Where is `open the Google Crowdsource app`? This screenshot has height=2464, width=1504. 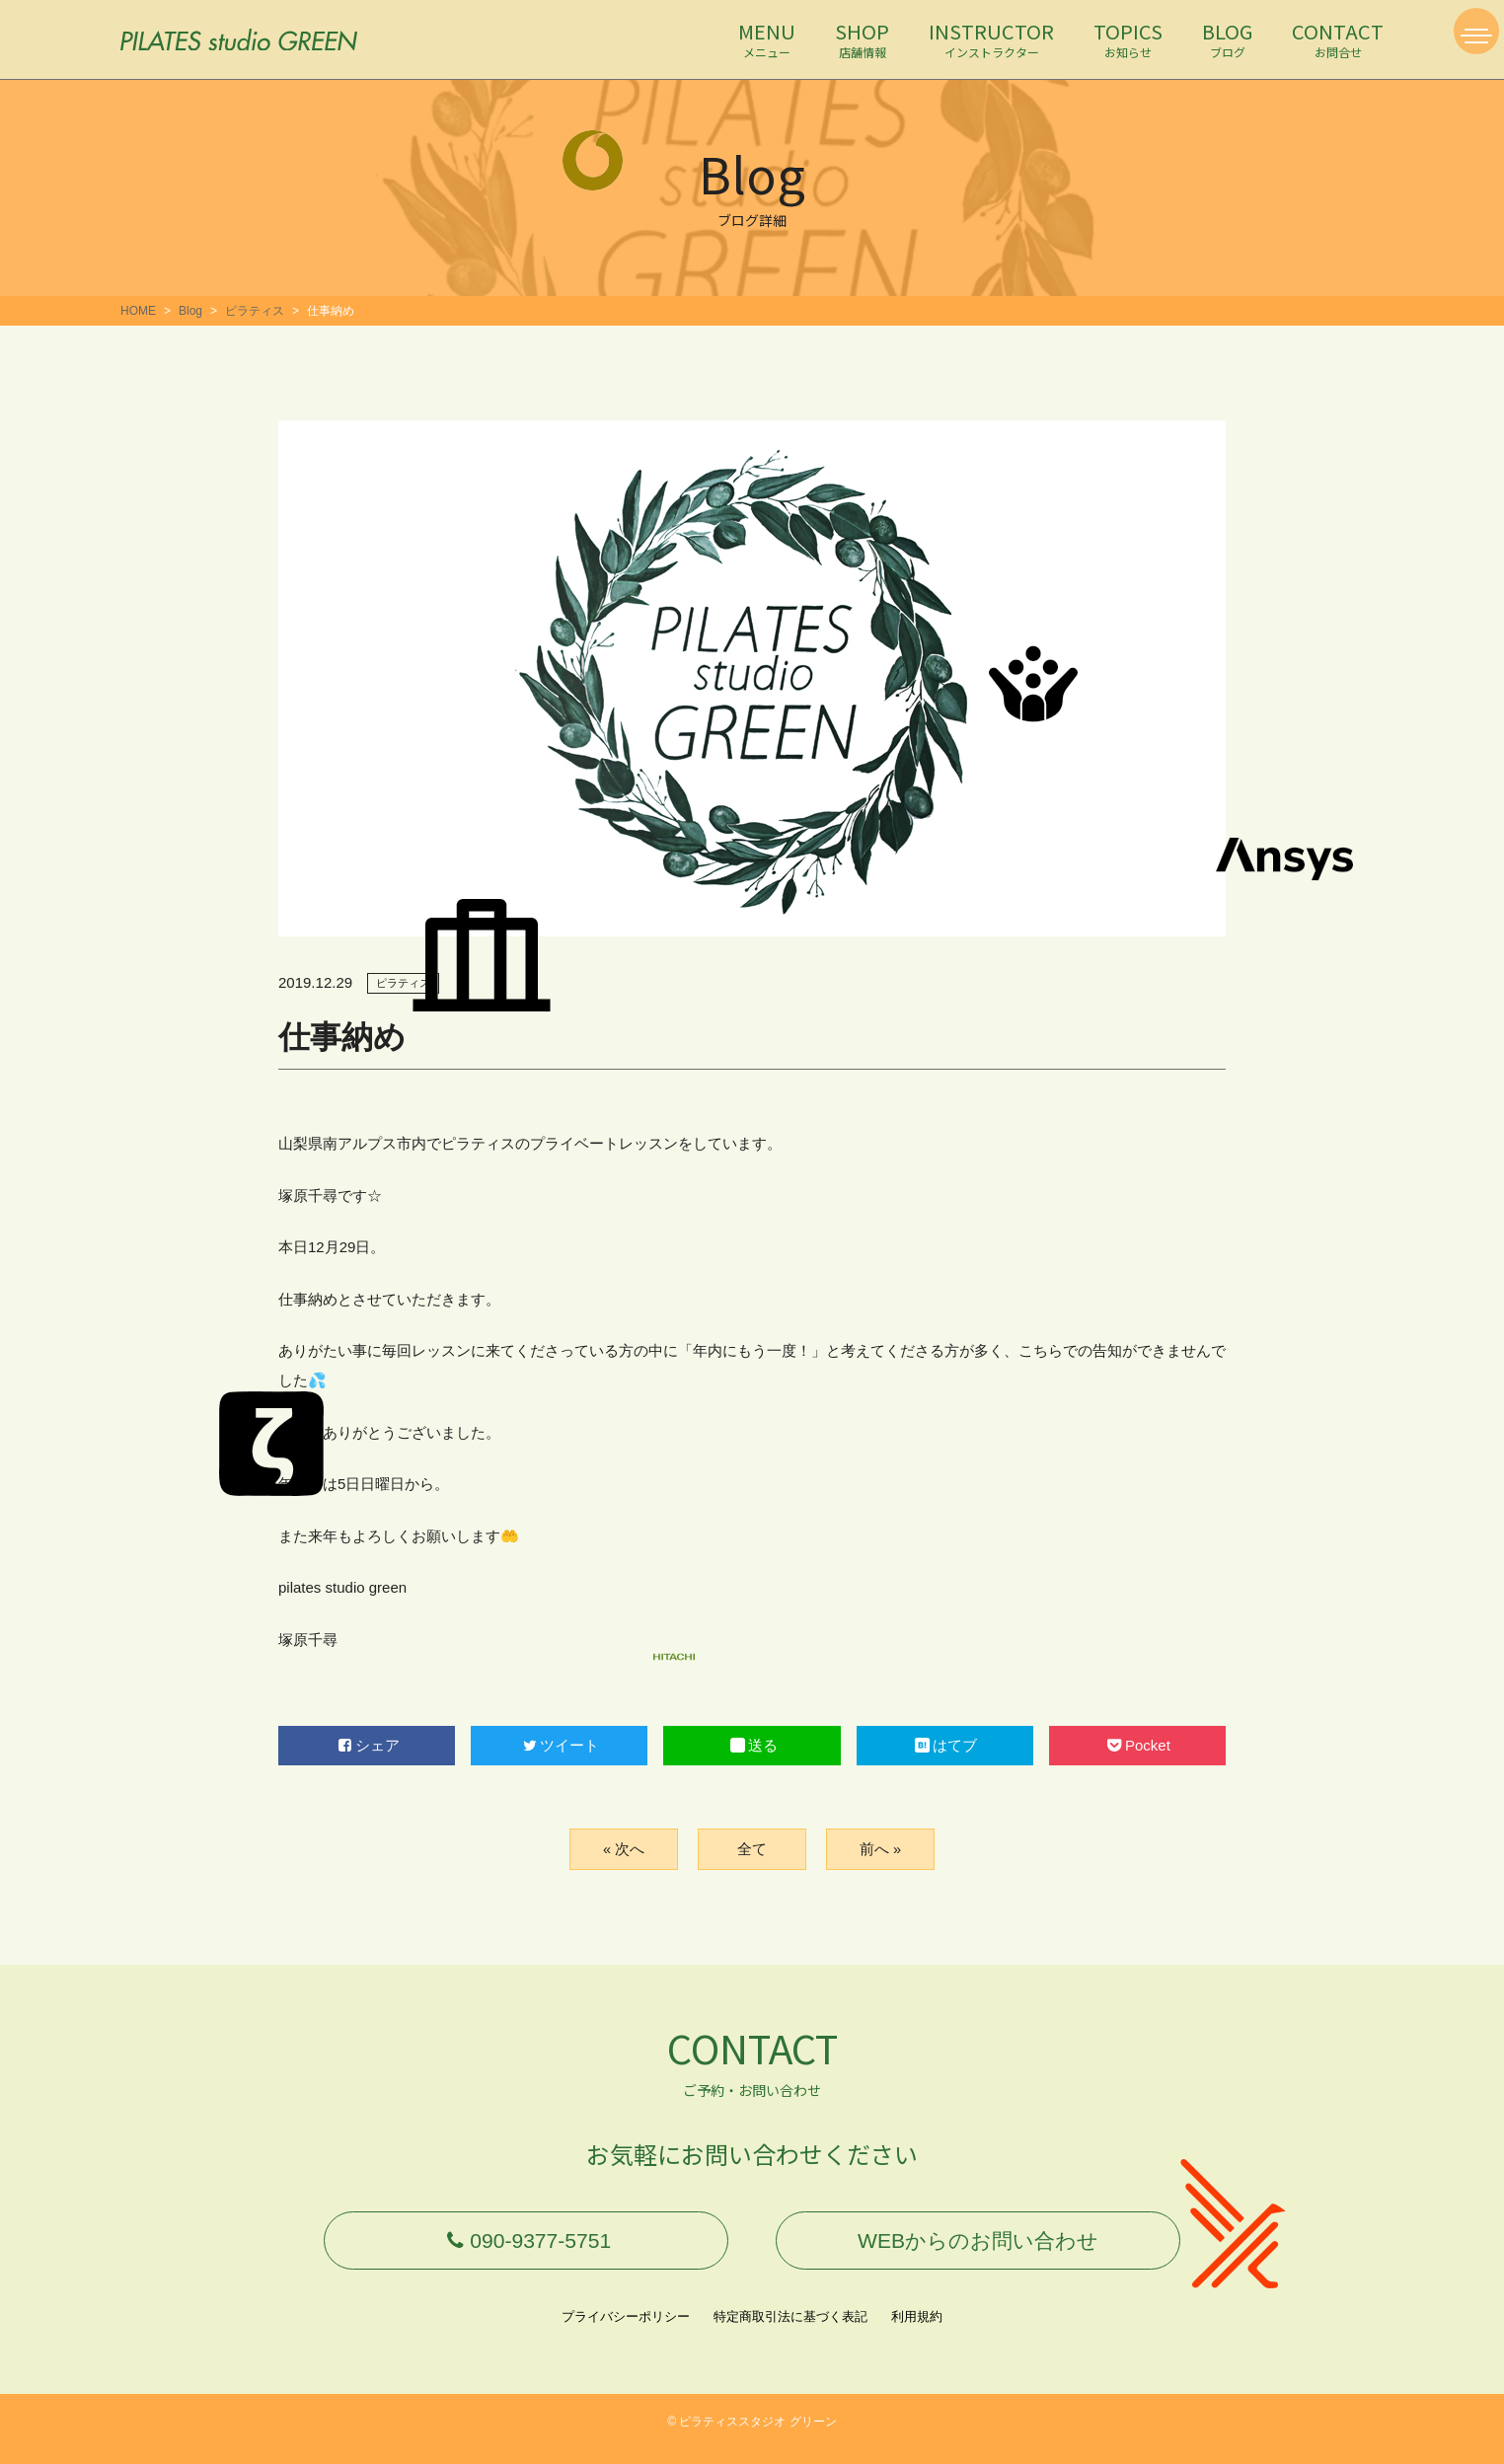 open the Google Crowdsource app is located at coordinates (1033, 684).